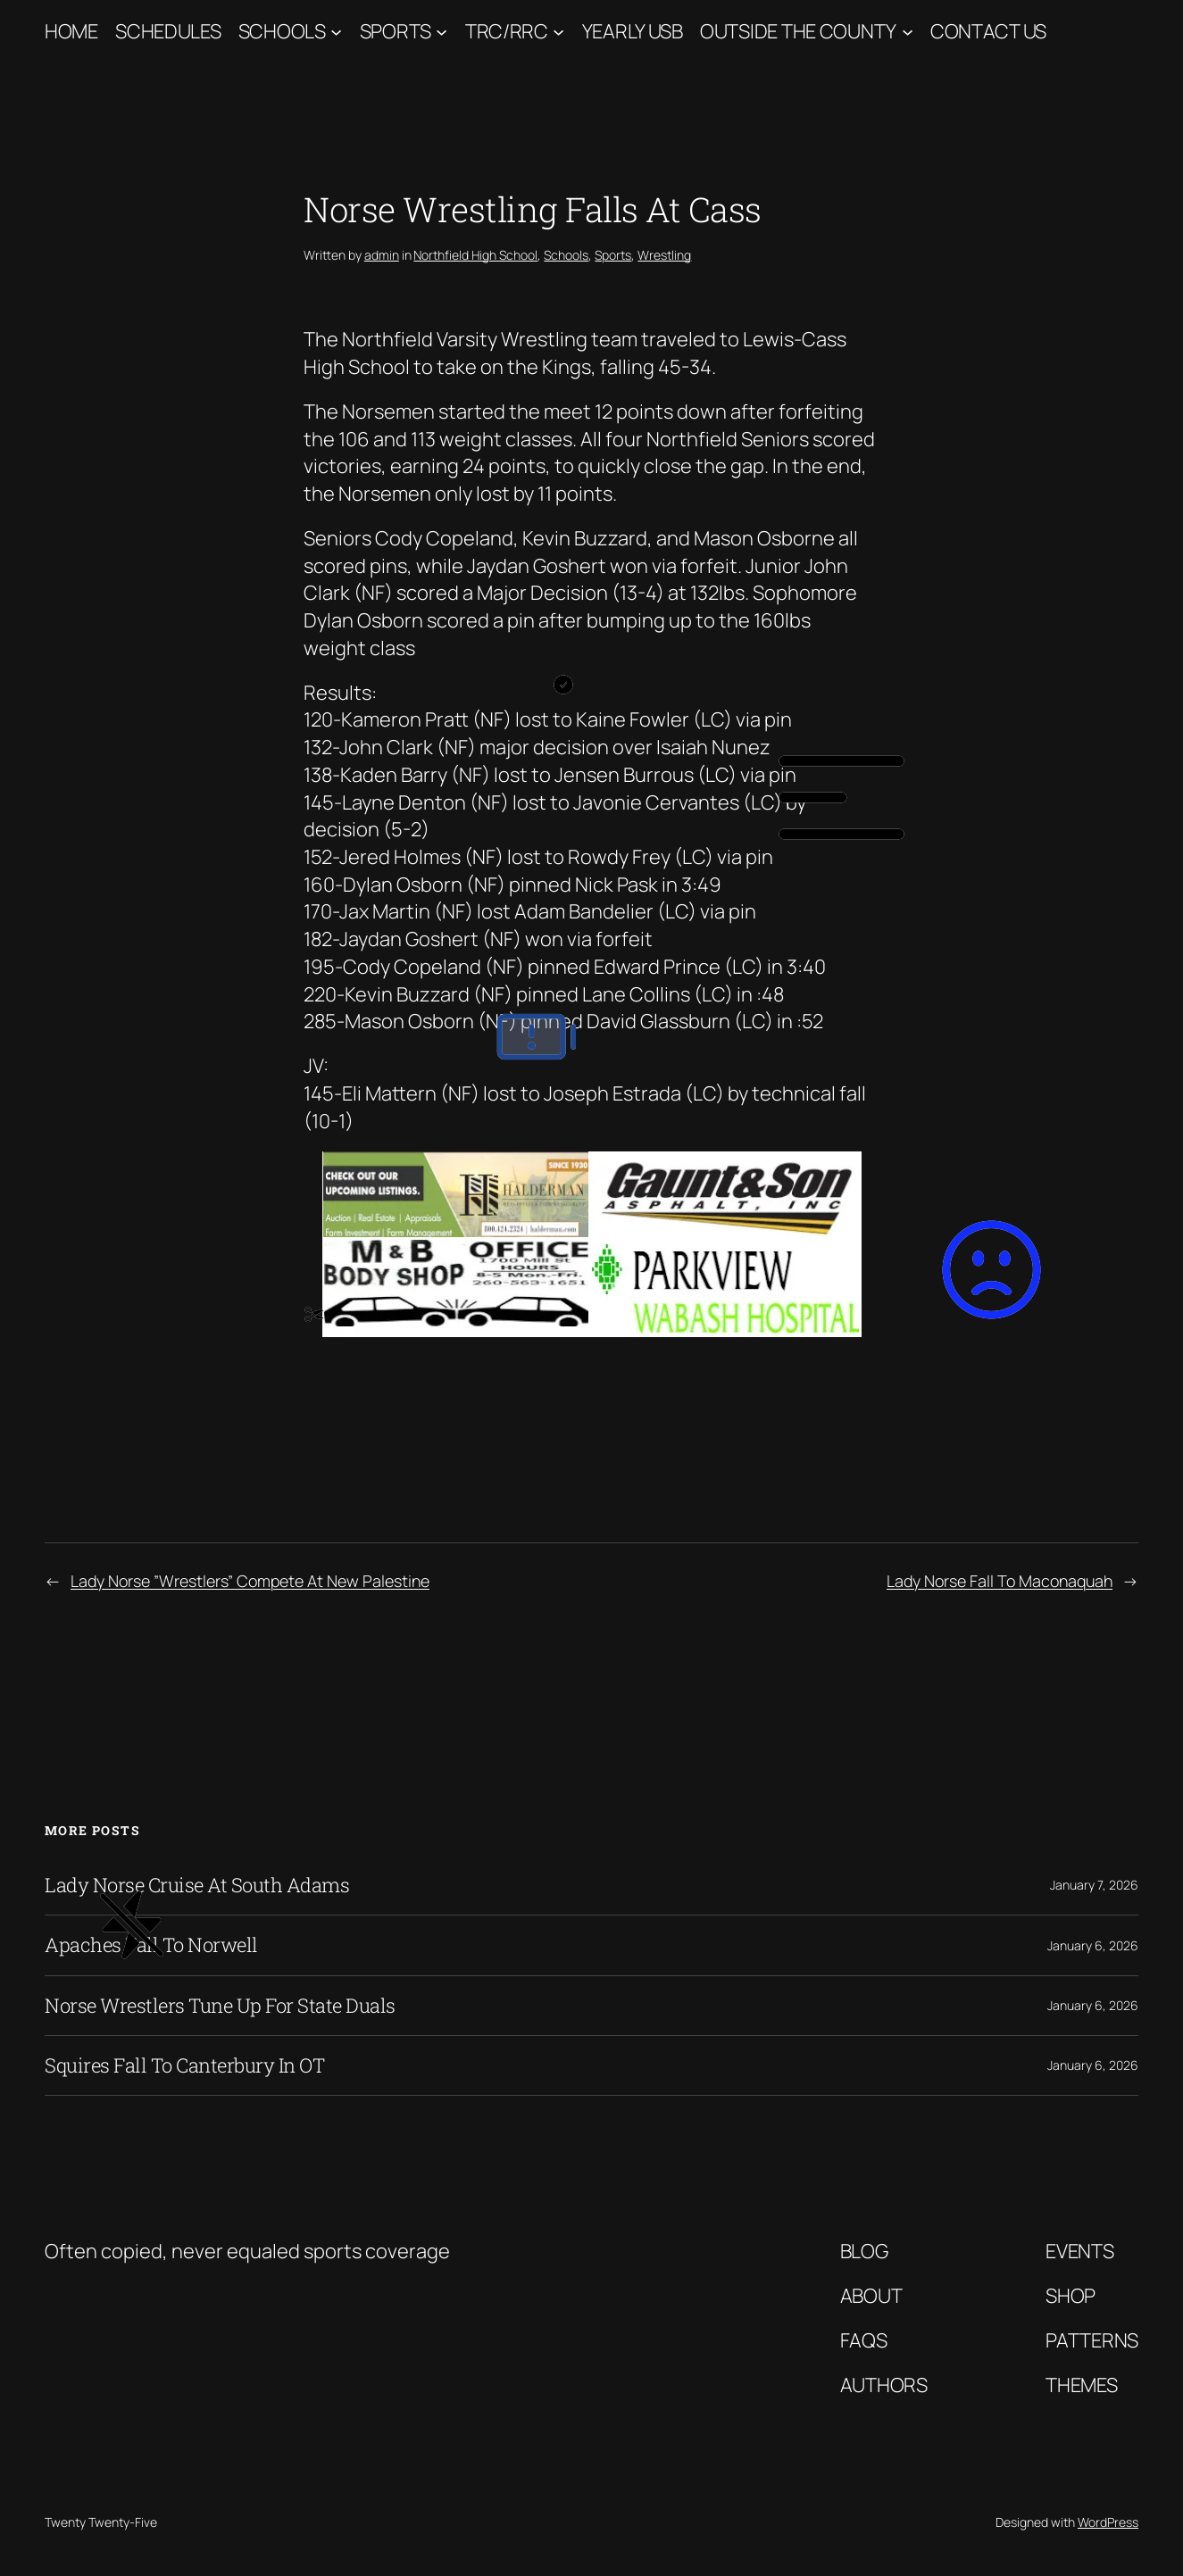 The width and height of the screenshot is (1183, 2576). I want to click on open navigation menu, so click(841, 797).